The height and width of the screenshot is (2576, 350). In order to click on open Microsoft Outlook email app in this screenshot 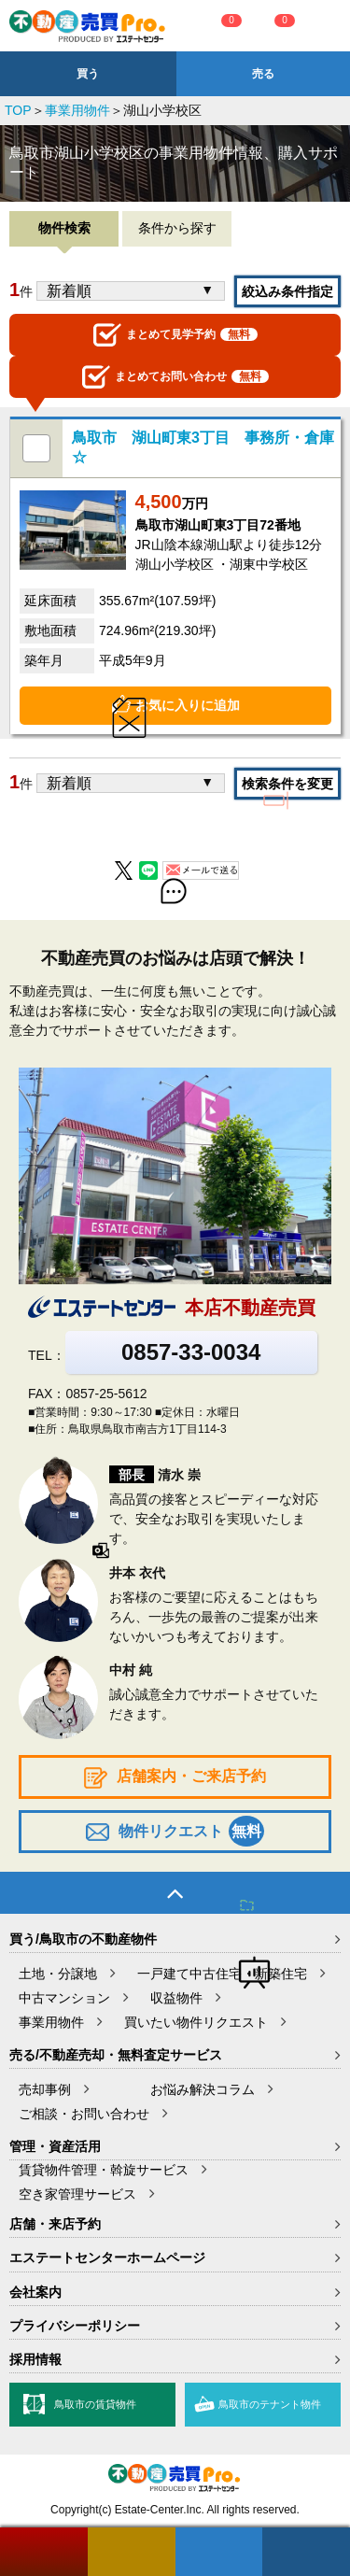, I will do `click(101, 1550)`.